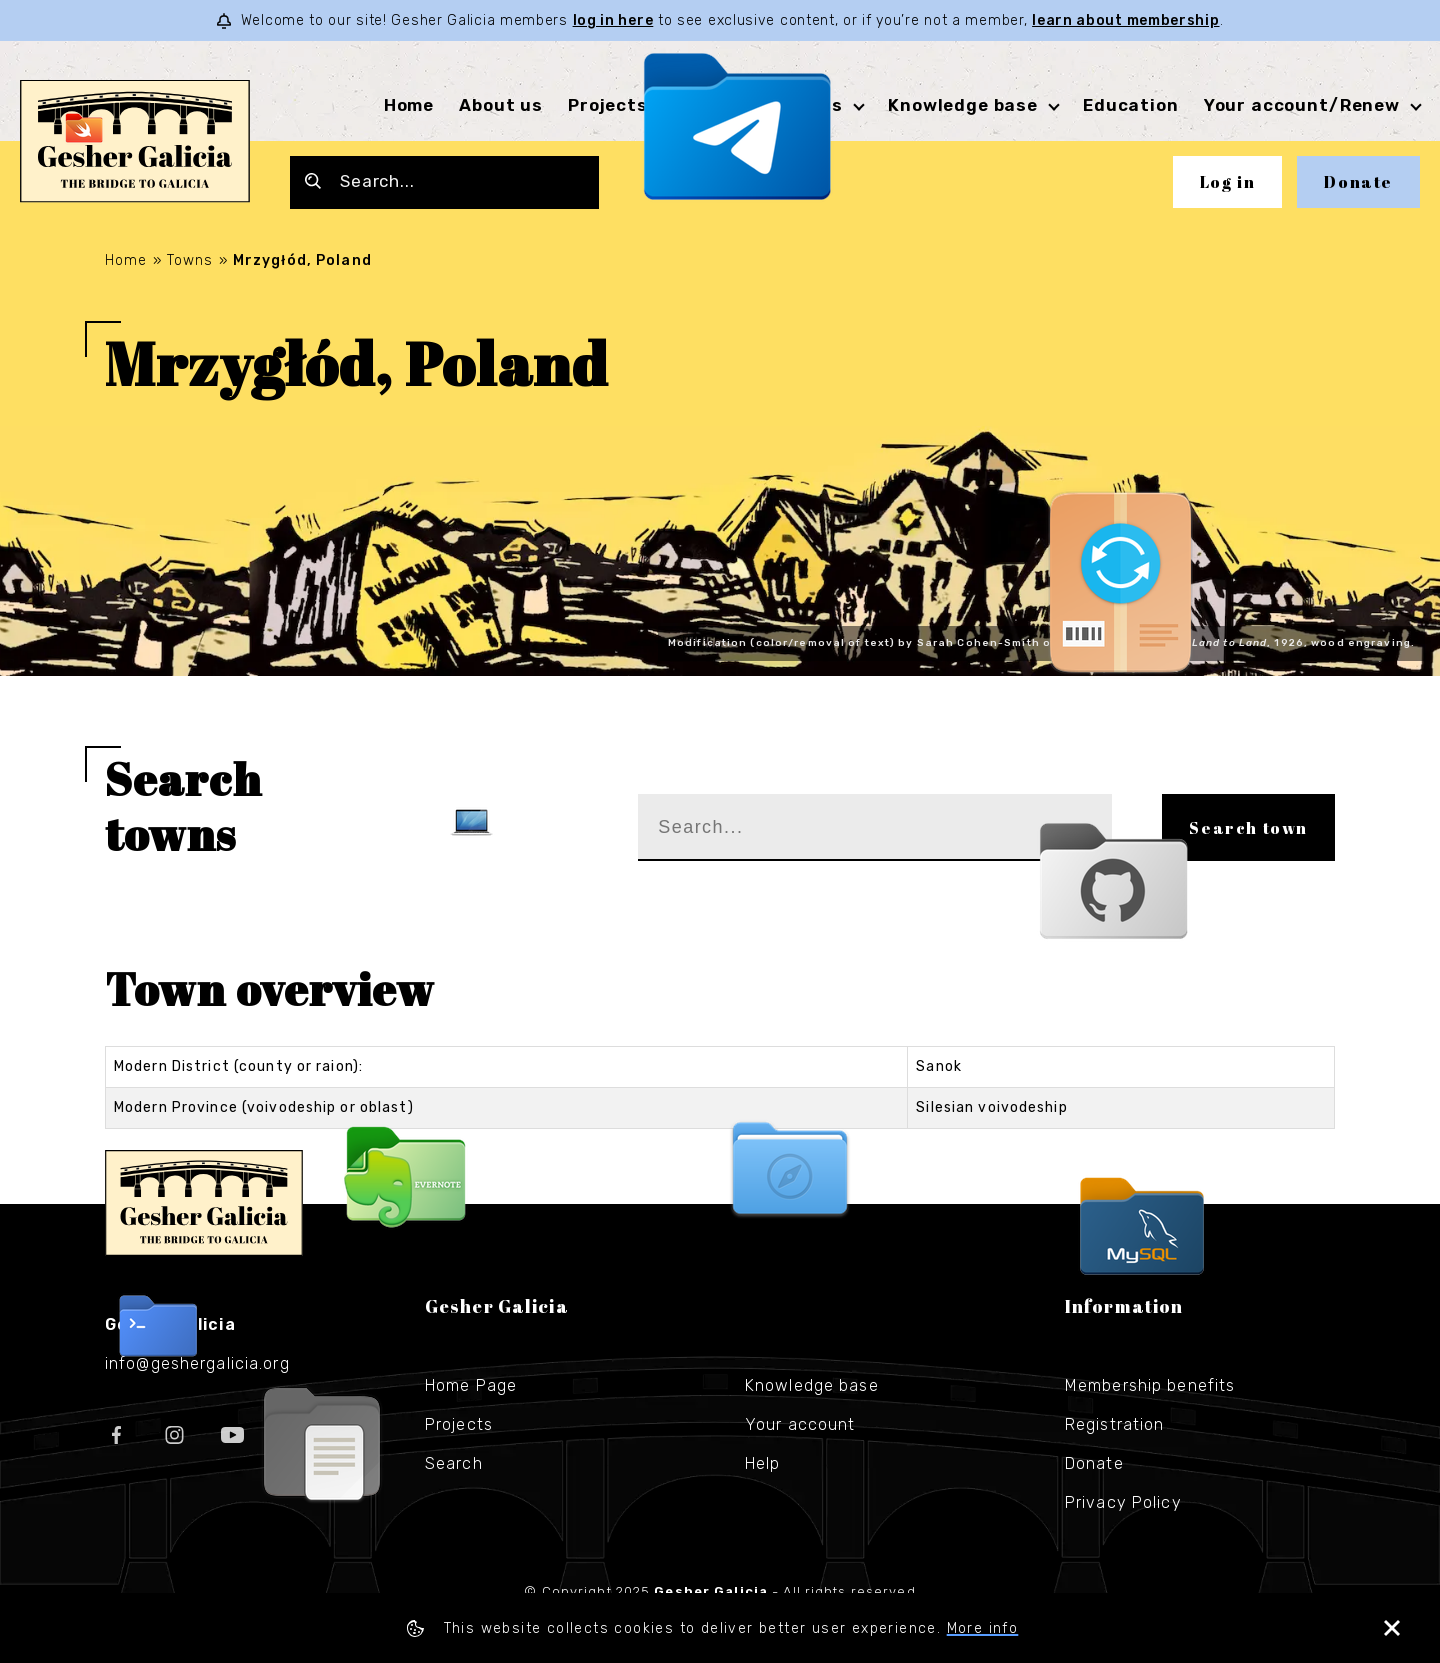 This screenshot has width=1440, height=1663. What do you see at coordinates (84, 129) in the screenshot?
I see `folder containing swift programming projects` at bounding box center [84, 129].